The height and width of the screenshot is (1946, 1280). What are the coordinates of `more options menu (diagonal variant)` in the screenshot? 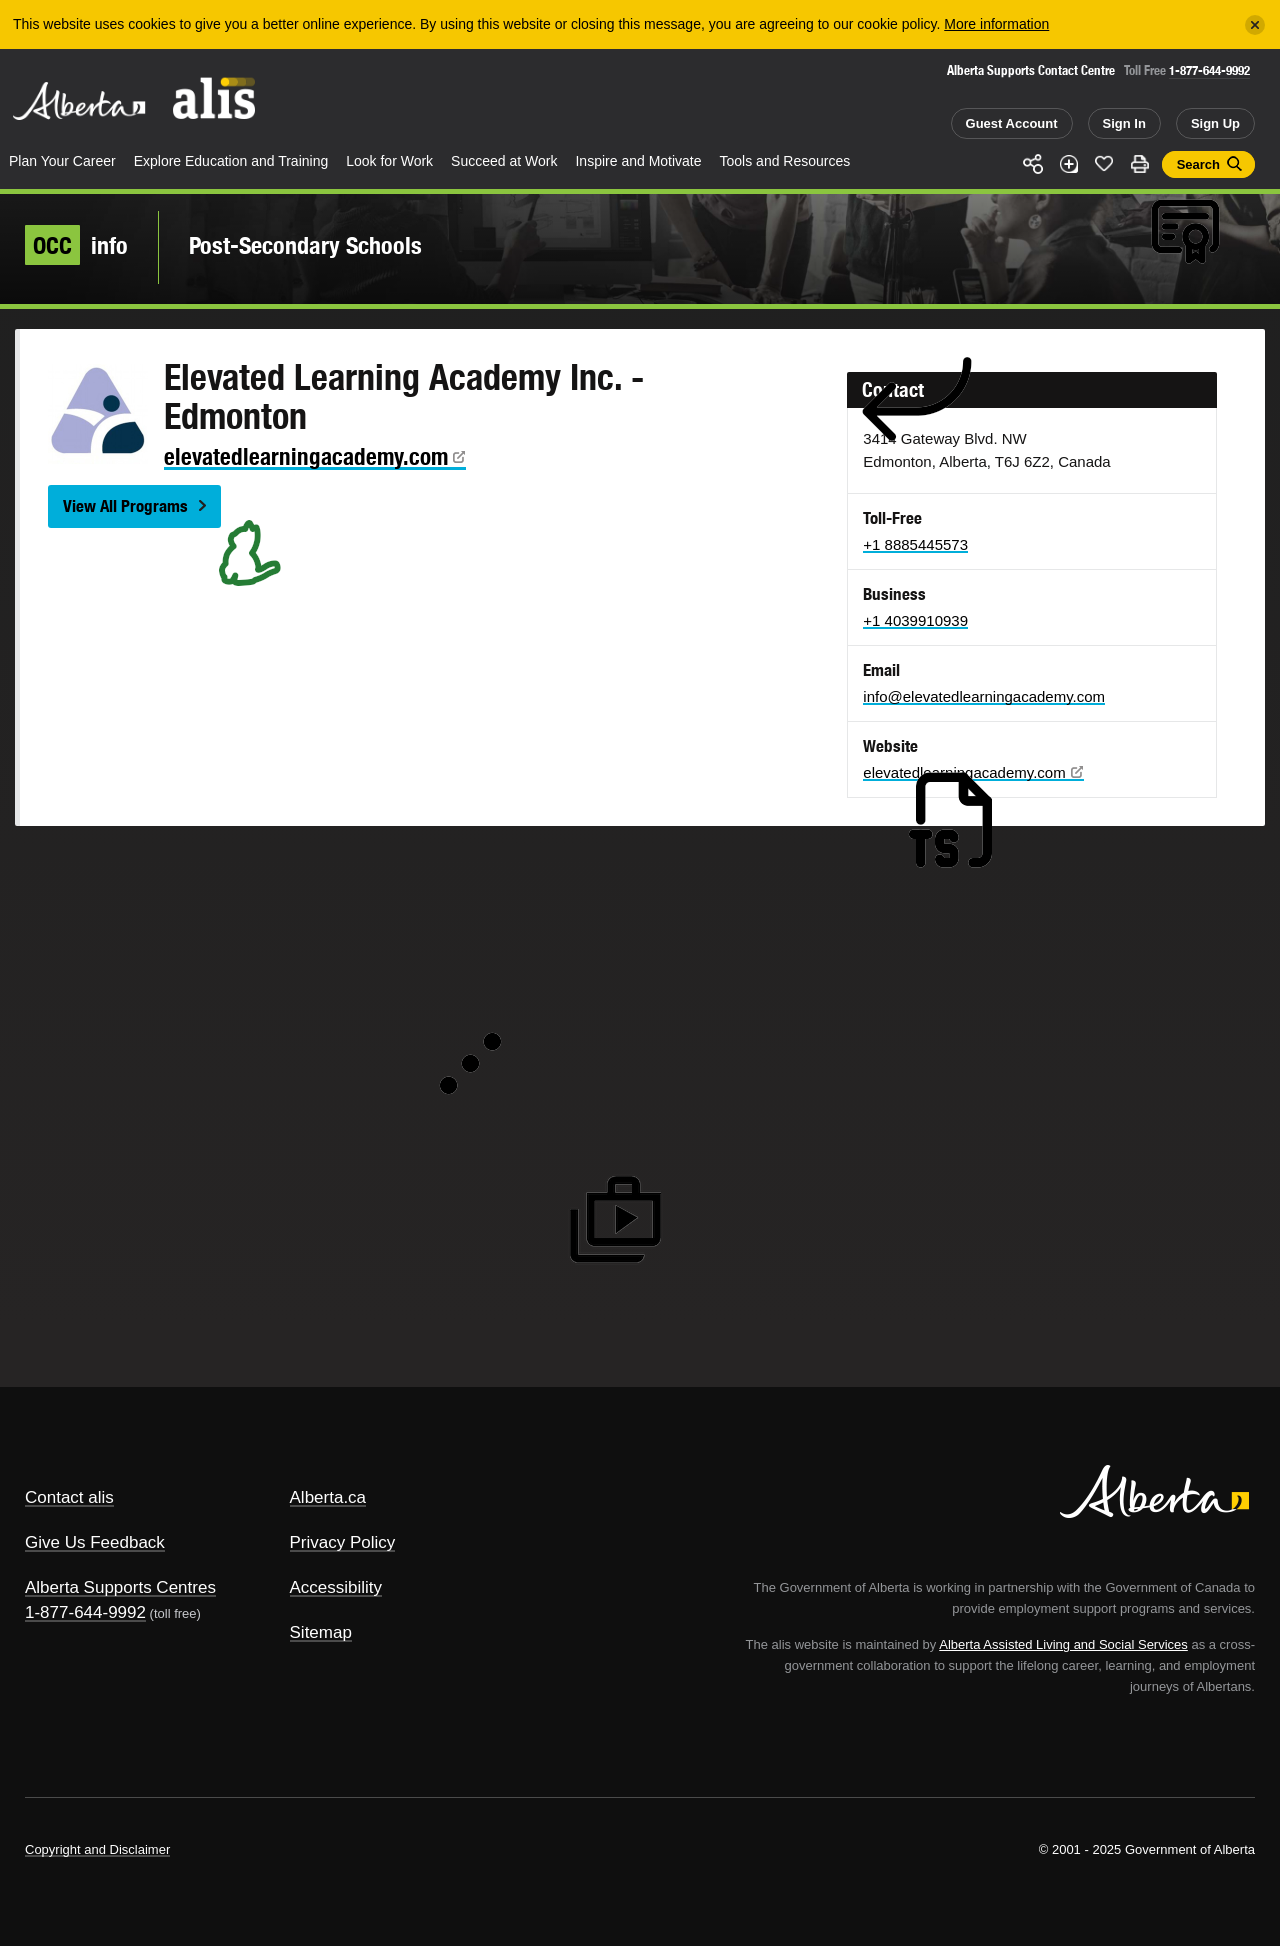 It's located at (470, 1063).